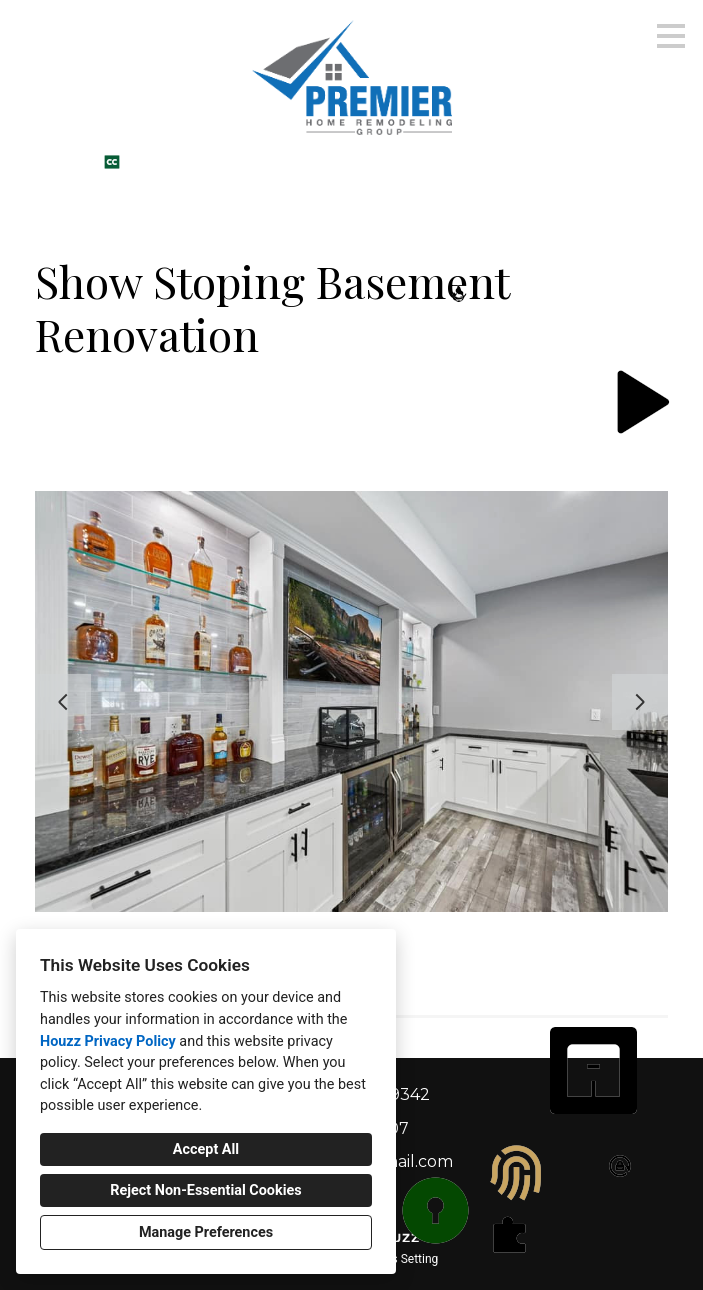 The width and height of the screenshot is (703, 1290). I want to click on screen rotation is locked, so click(620, 1166).